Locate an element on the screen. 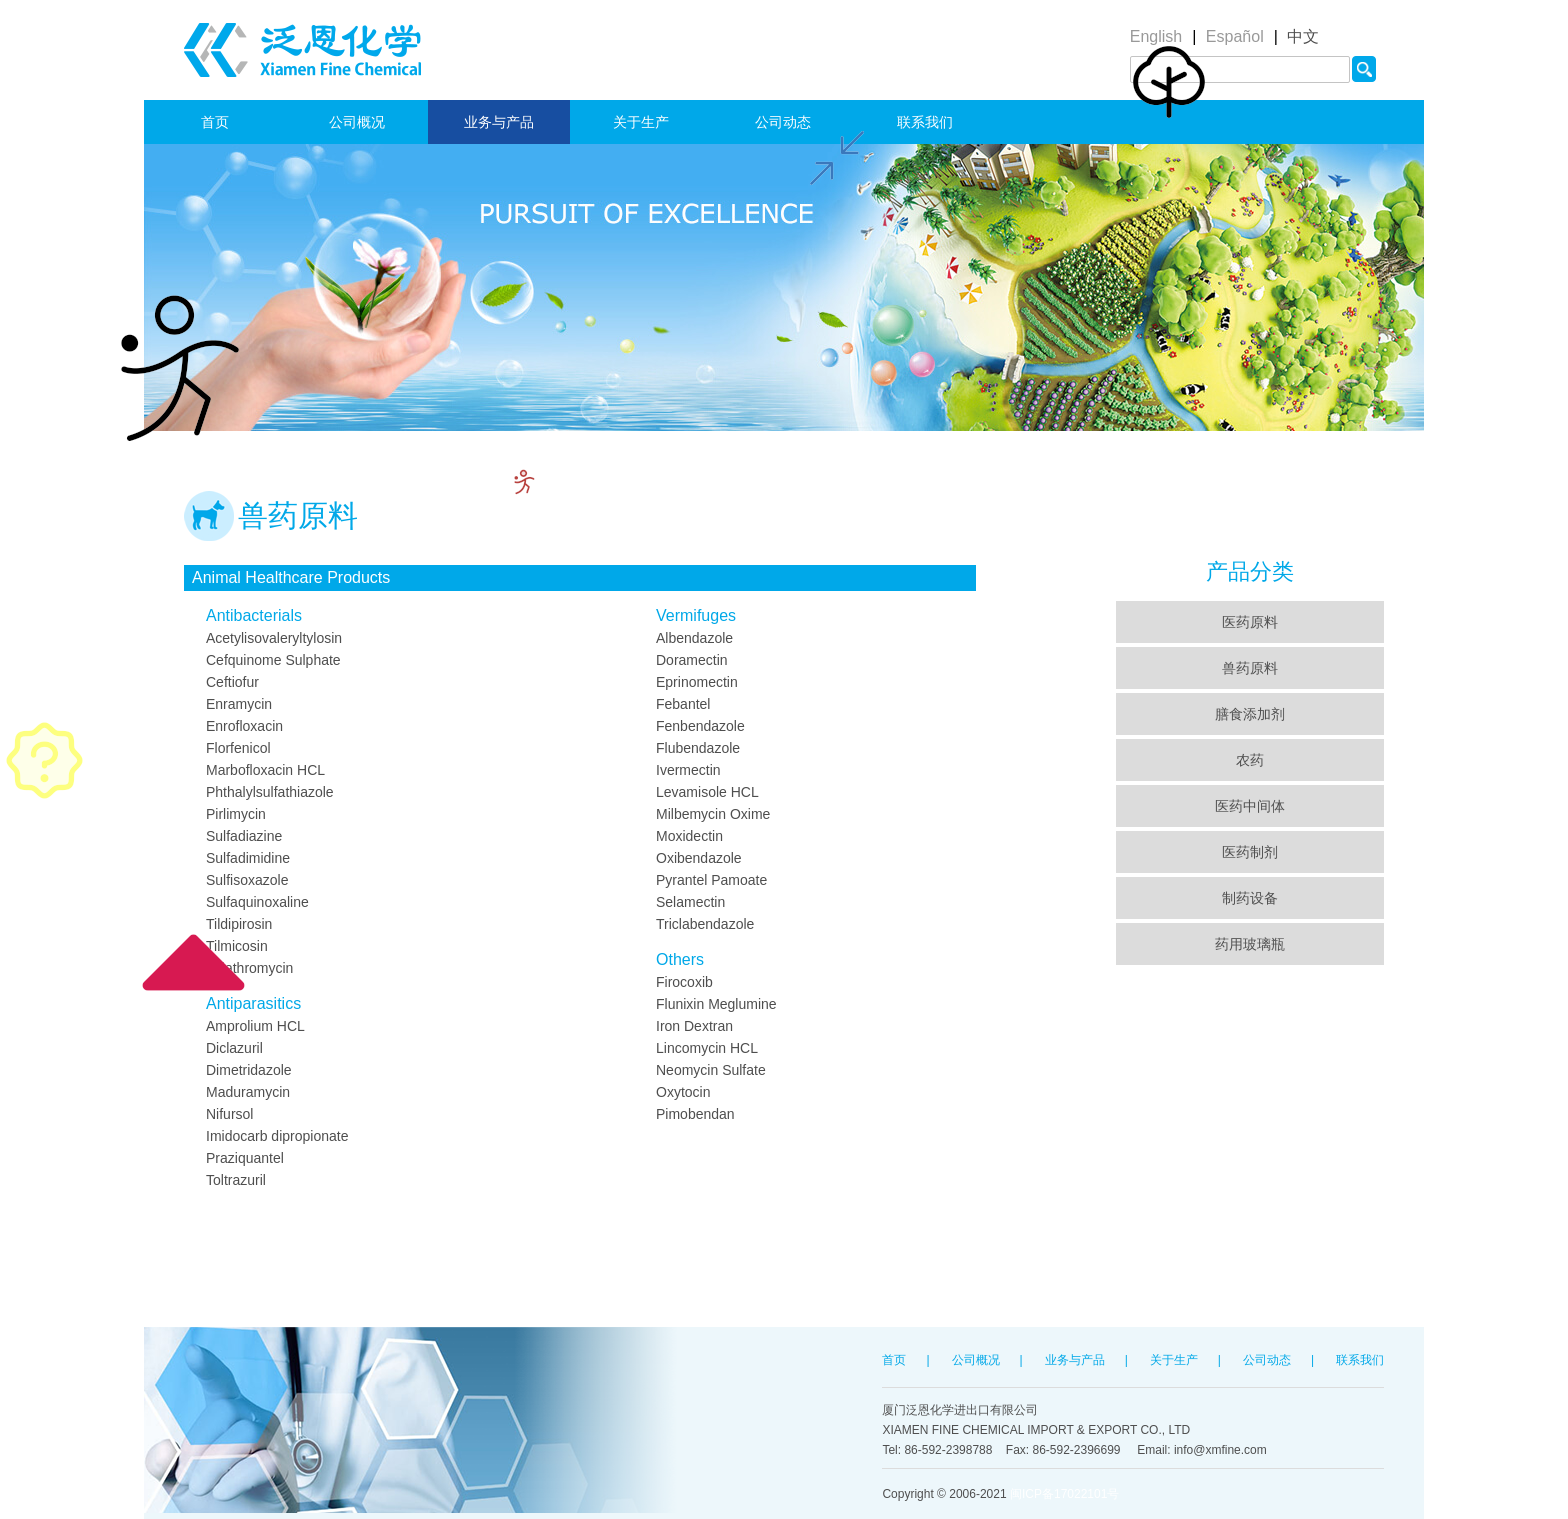 The width and height of the screenshot is (1568, 1519). view parks or nature areas nearby is located at coordinates (1169, 82).